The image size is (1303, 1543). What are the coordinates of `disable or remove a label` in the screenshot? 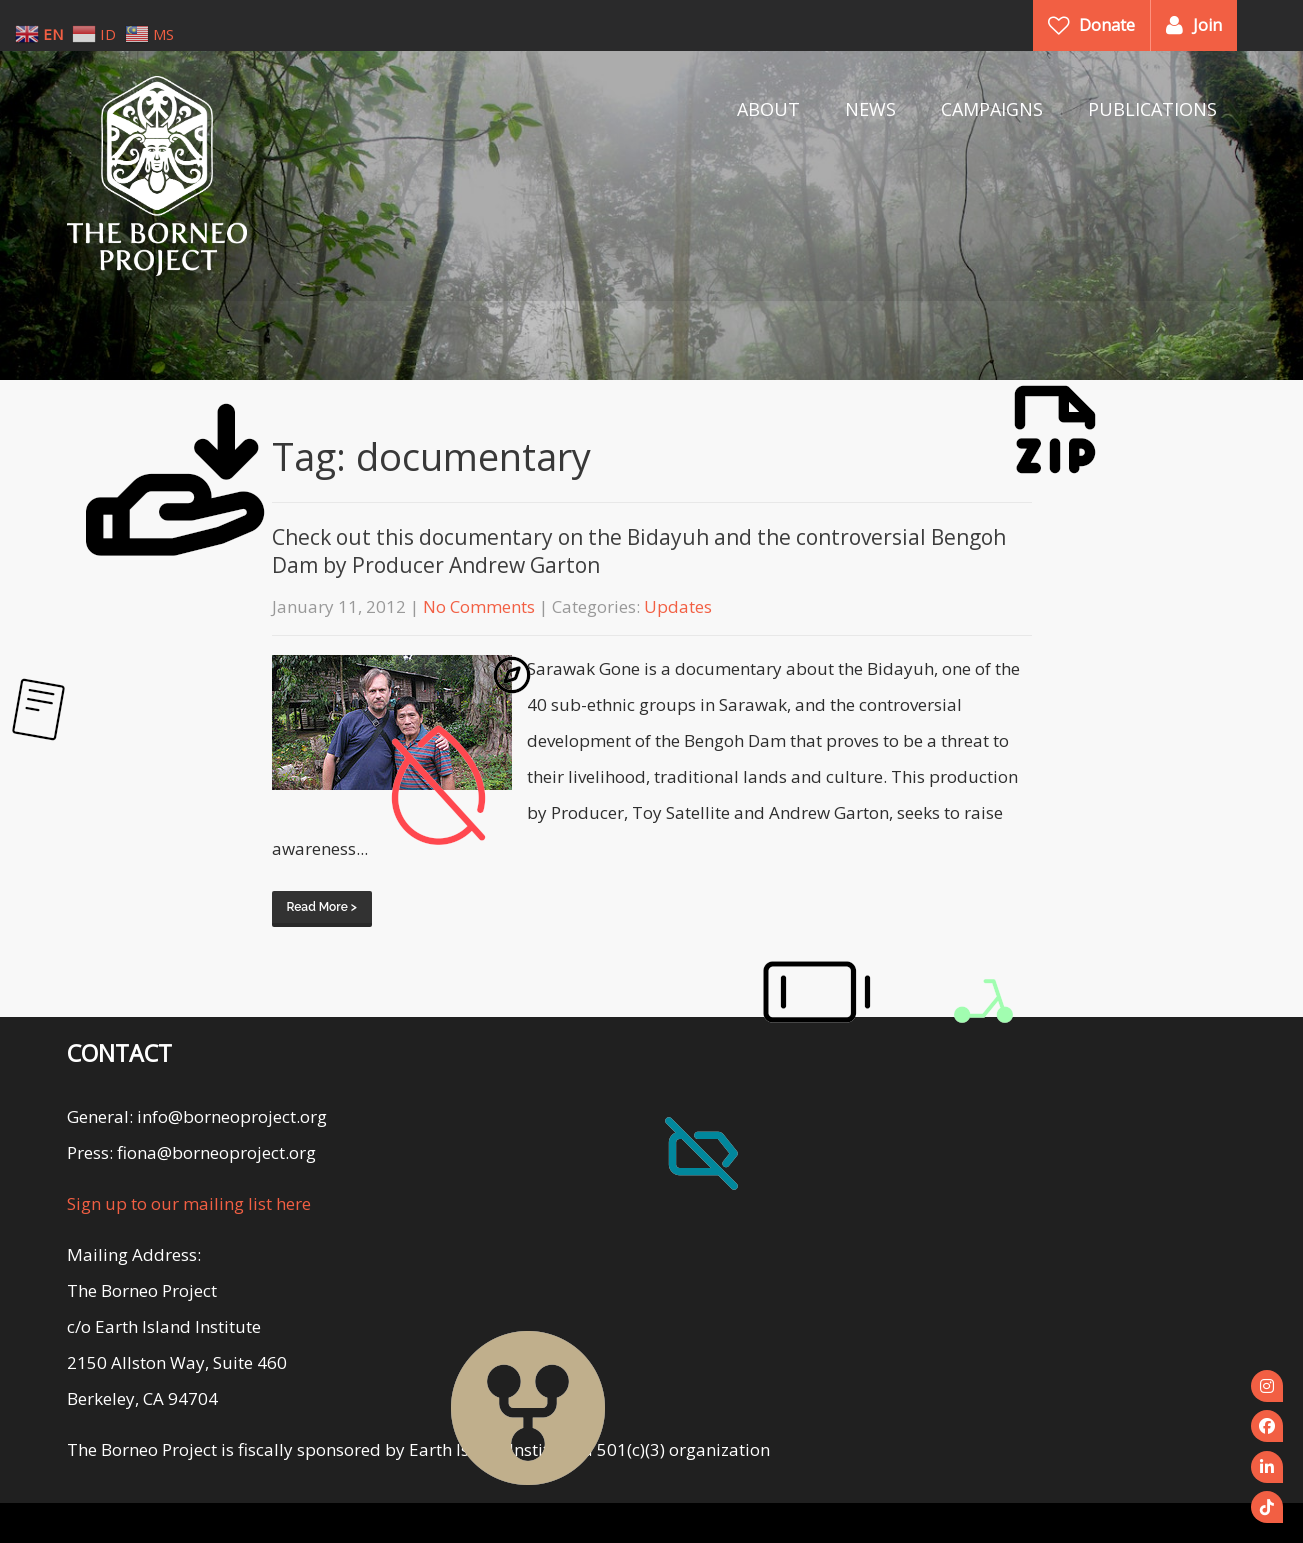 It's located at (701, 1153).